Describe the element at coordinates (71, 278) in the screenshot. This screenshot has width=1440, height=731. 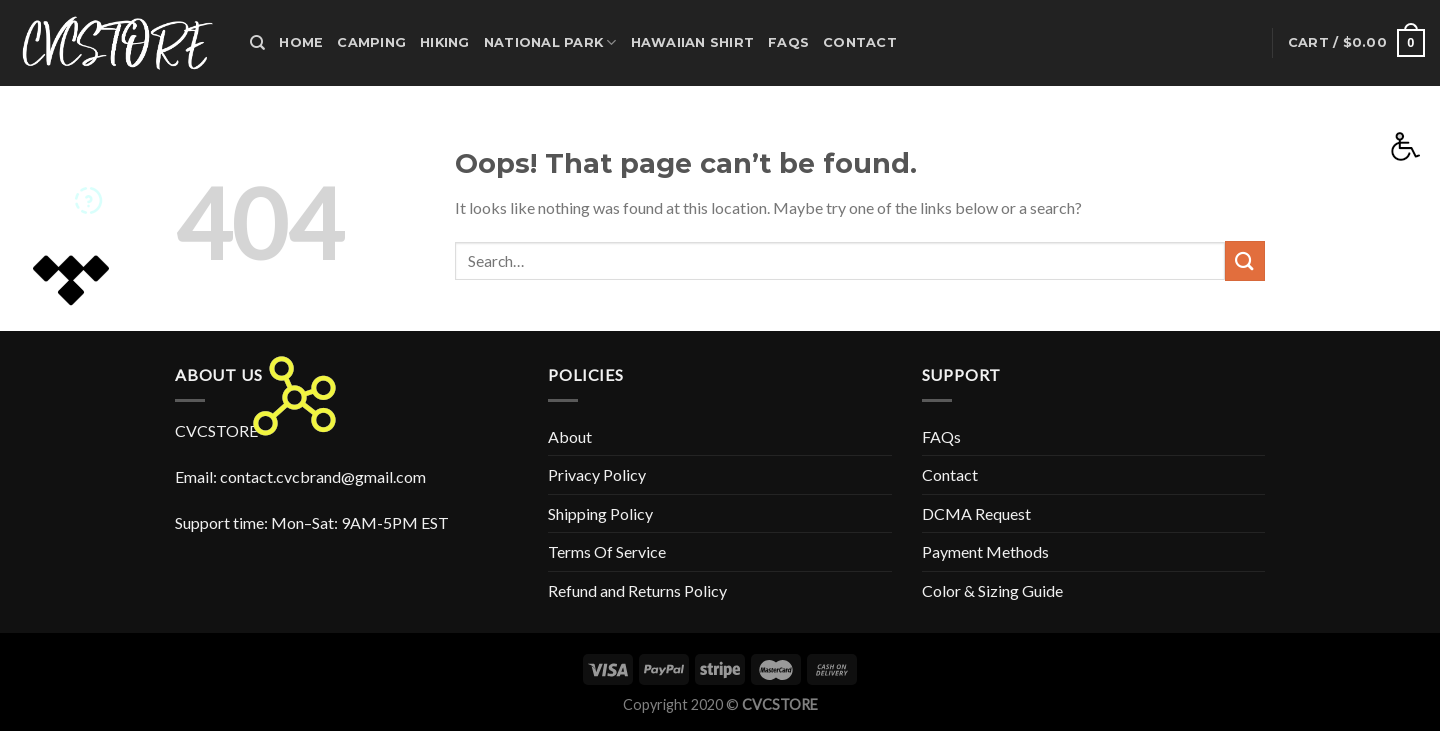
I see `open TIDAL music streaming app` at that location.